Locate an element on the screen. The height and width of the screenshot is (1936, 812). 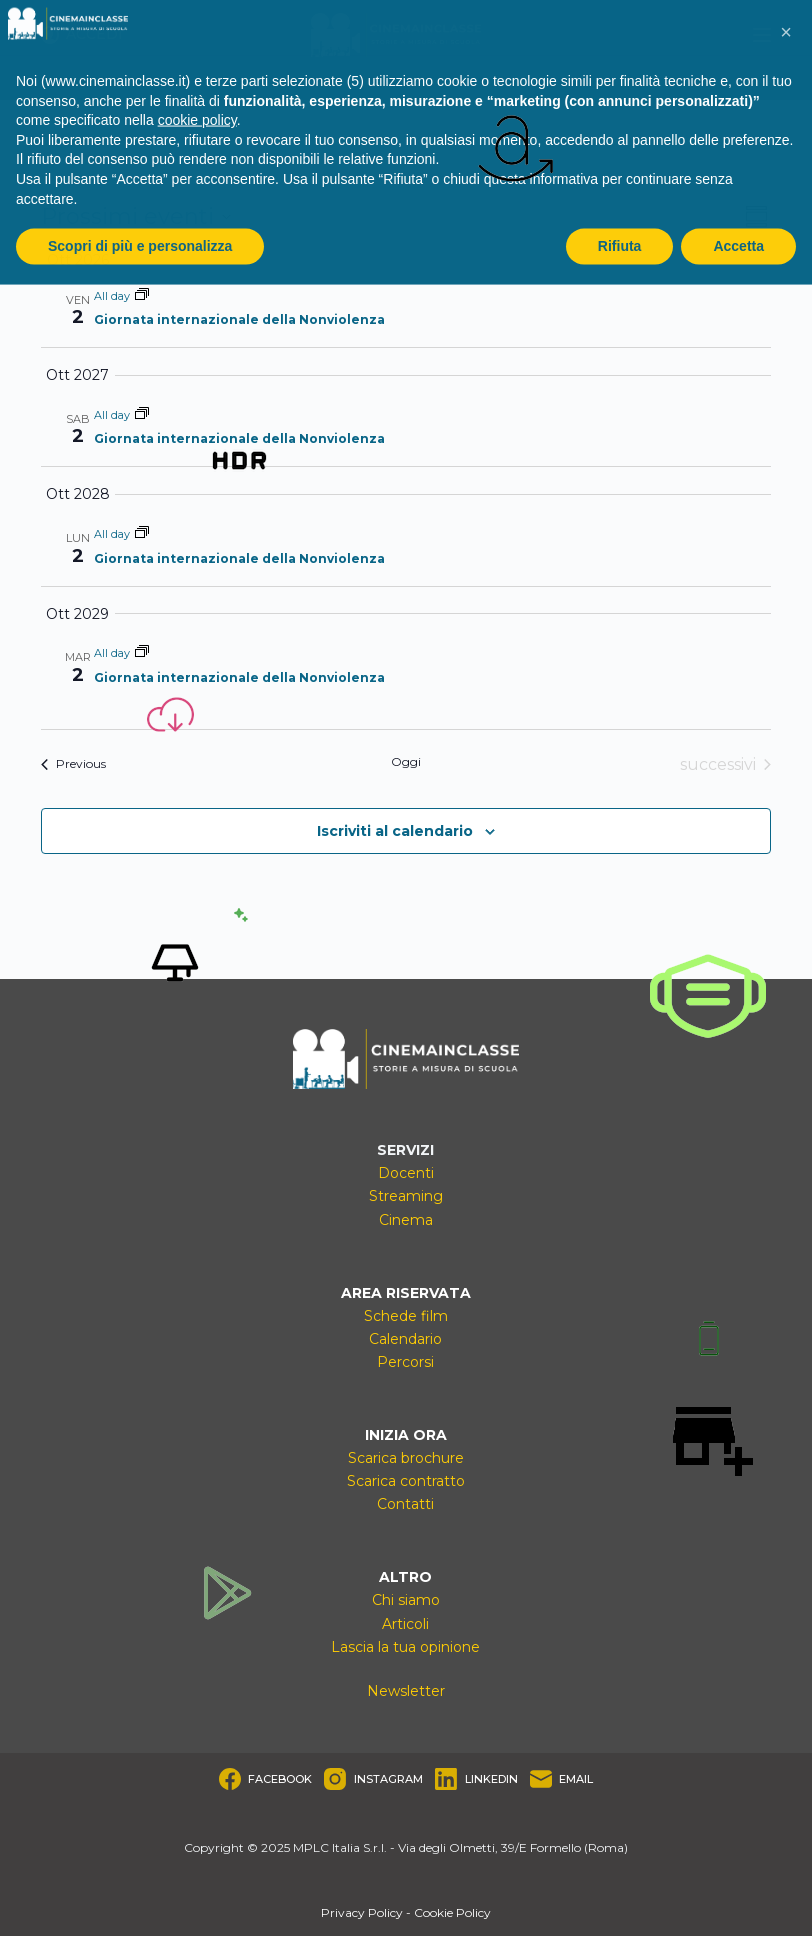
indicates mask required area or health guidelines is located at coordinates (708, 998).